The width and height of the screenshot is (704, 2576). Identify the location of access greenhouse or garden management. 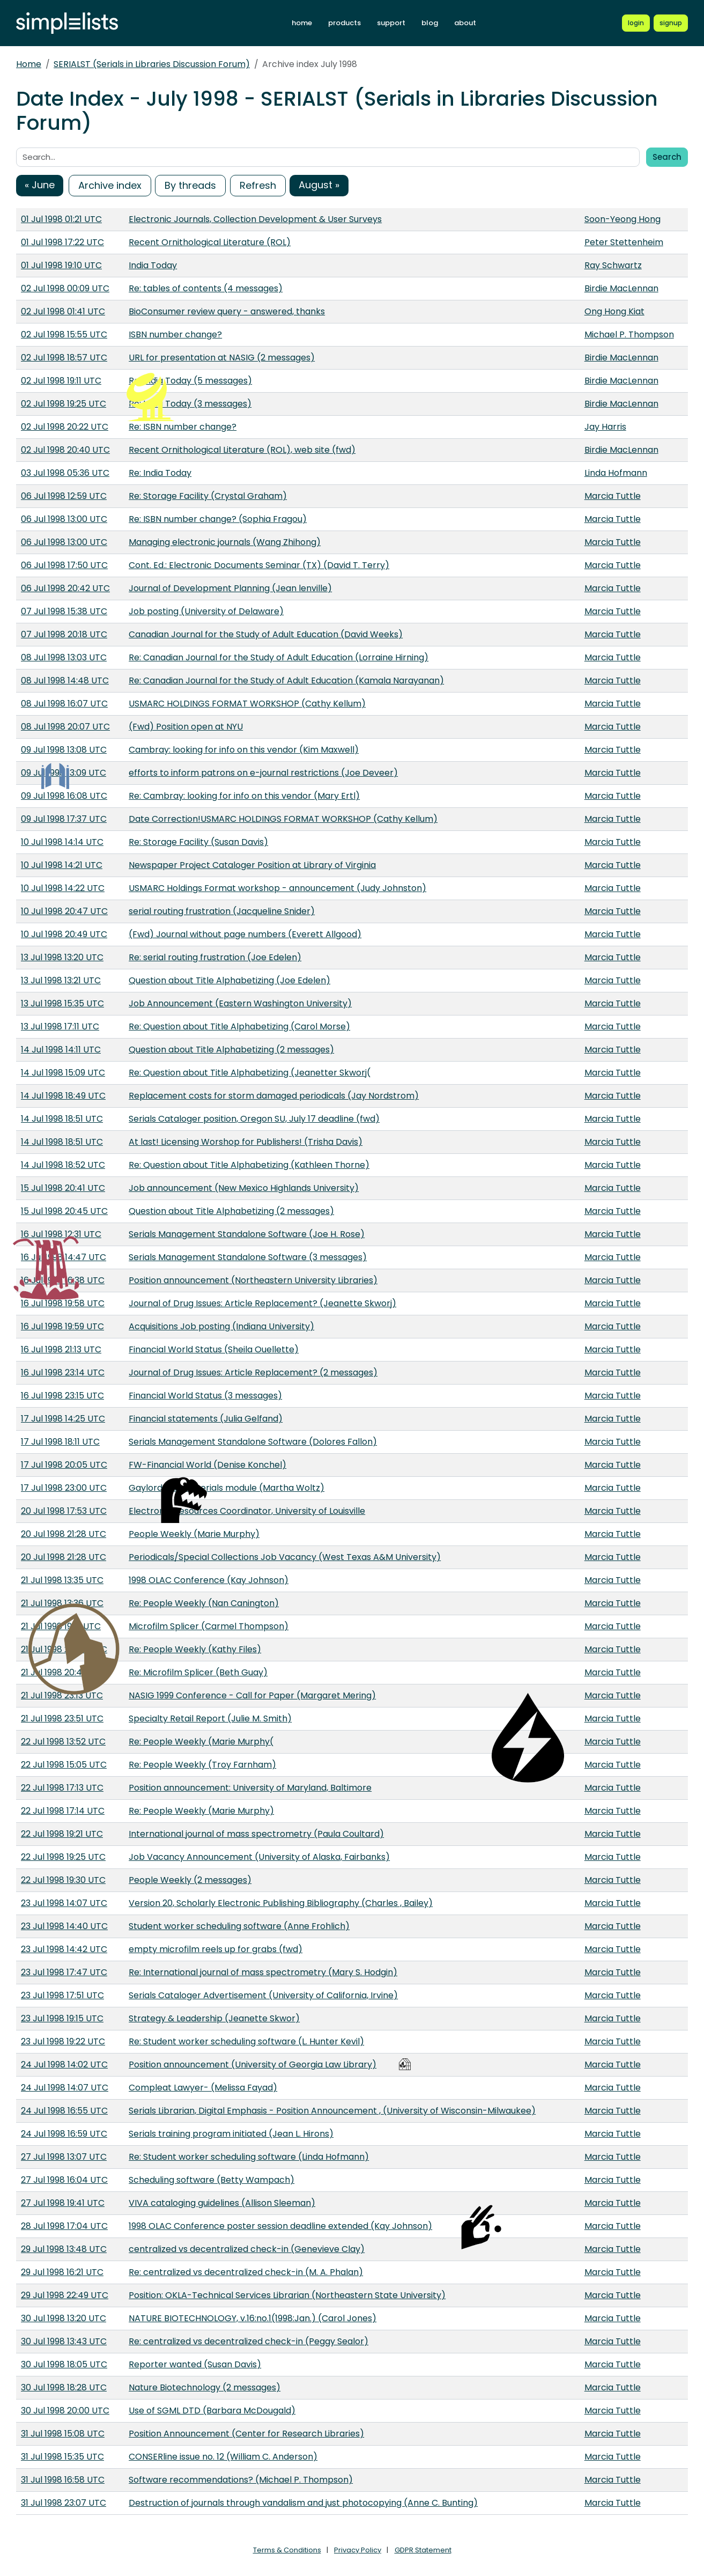
(405, 2064).